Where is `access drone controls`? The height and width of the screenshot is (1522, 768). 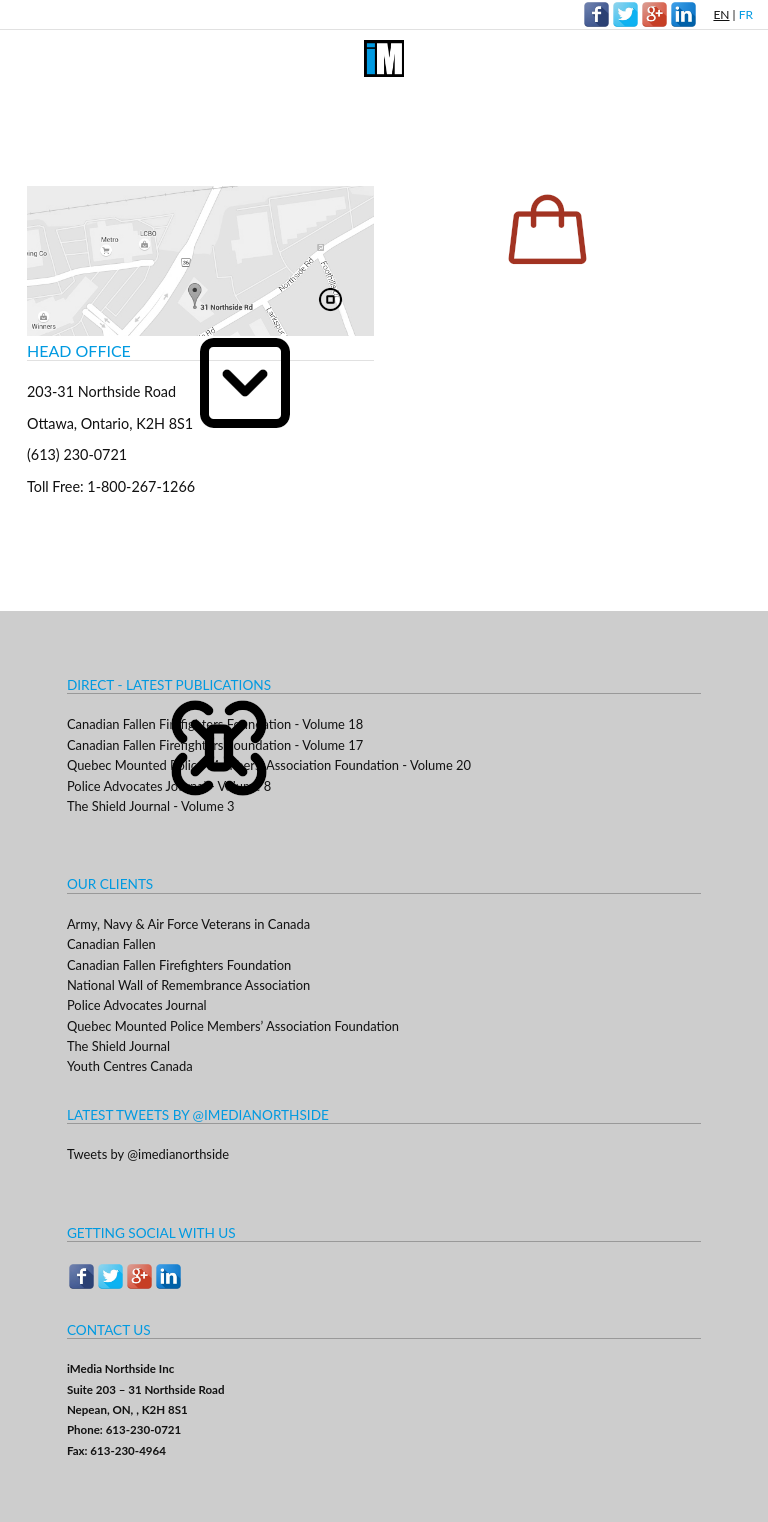 access drone controls is located at coordinates (219, 748).